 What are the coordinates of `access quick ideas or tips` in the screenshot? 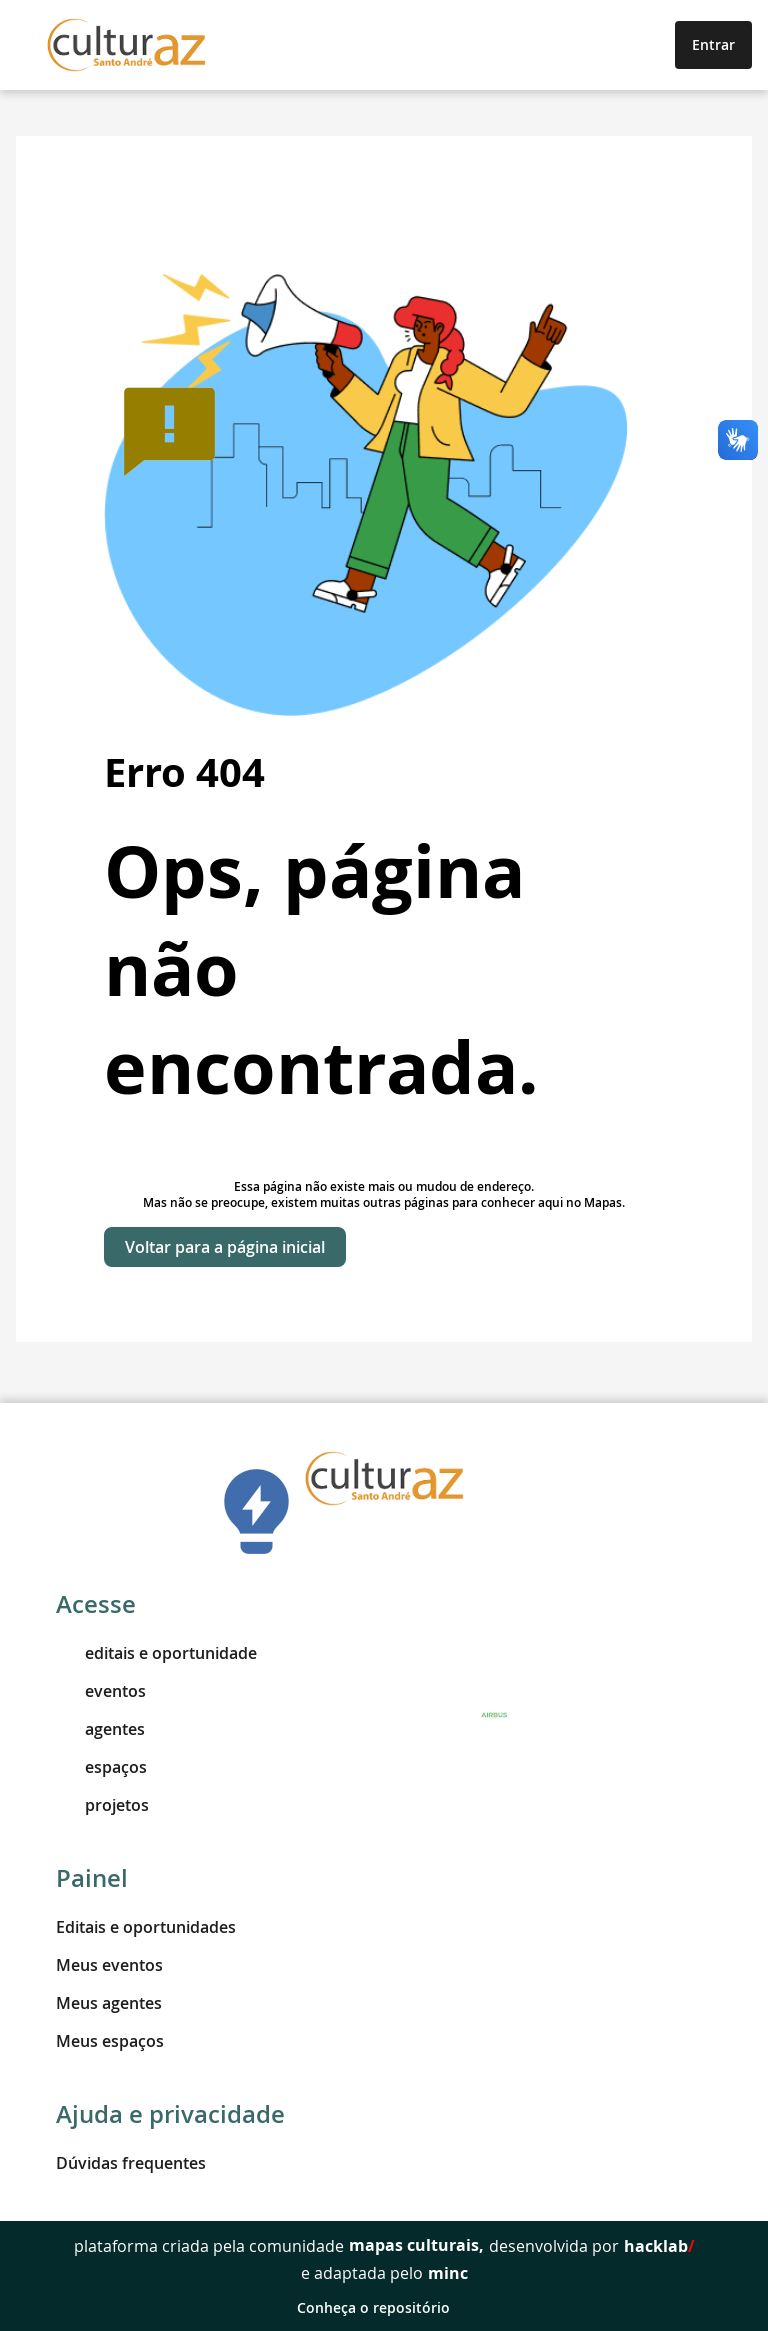 It's located at (256, 1509).